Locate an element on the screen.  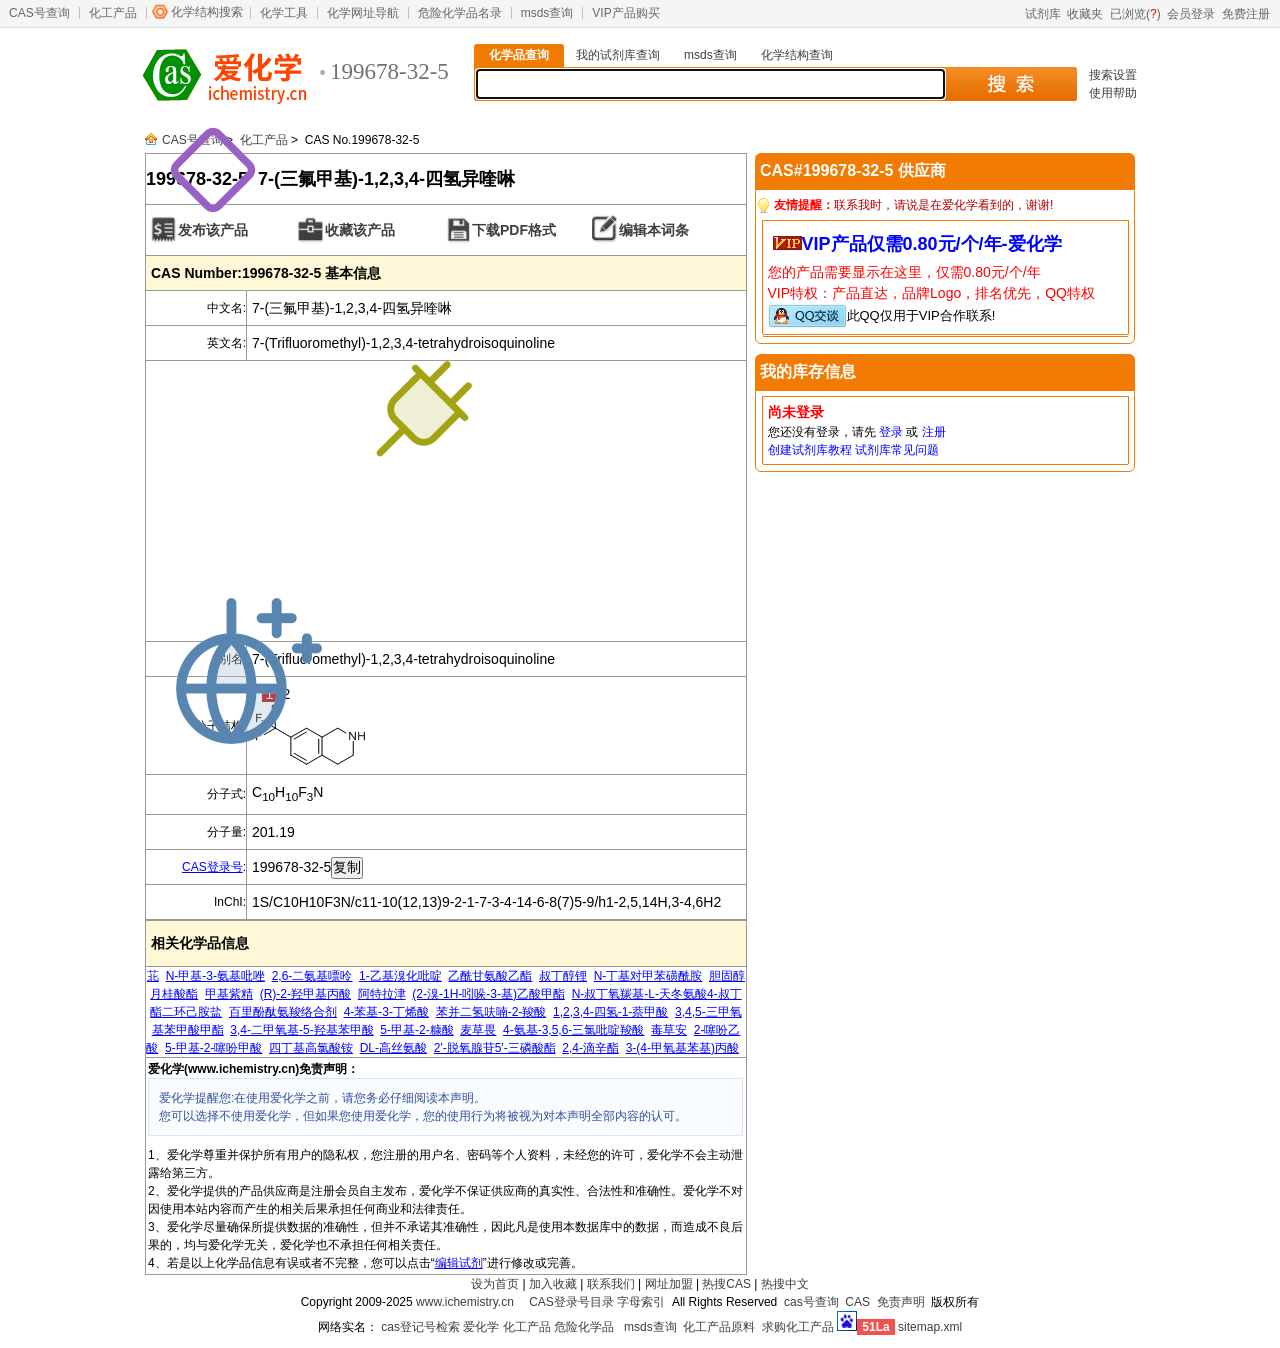
connect to a power source is located at coordinates (422, 410).